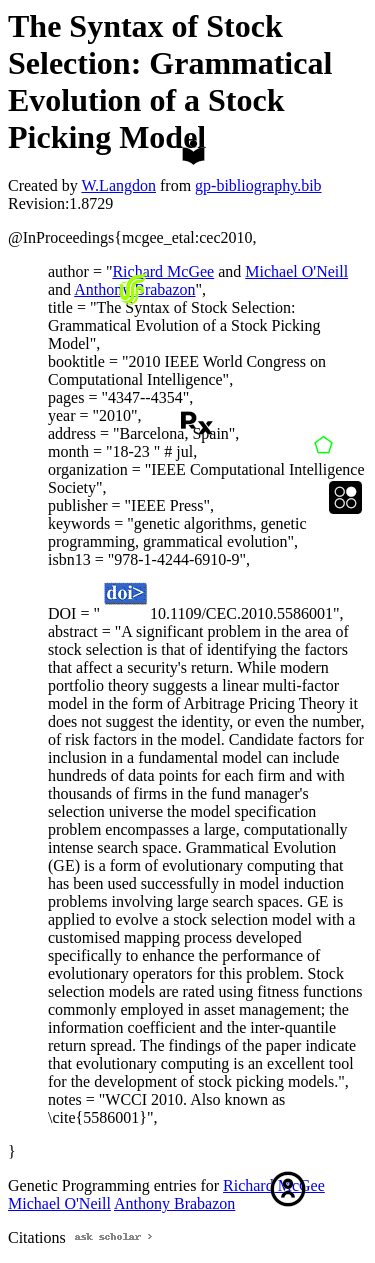 Image resolution: width=375 pixels, height=1263 pixels. I want to click on access your account or profile, so click(288, 1189).